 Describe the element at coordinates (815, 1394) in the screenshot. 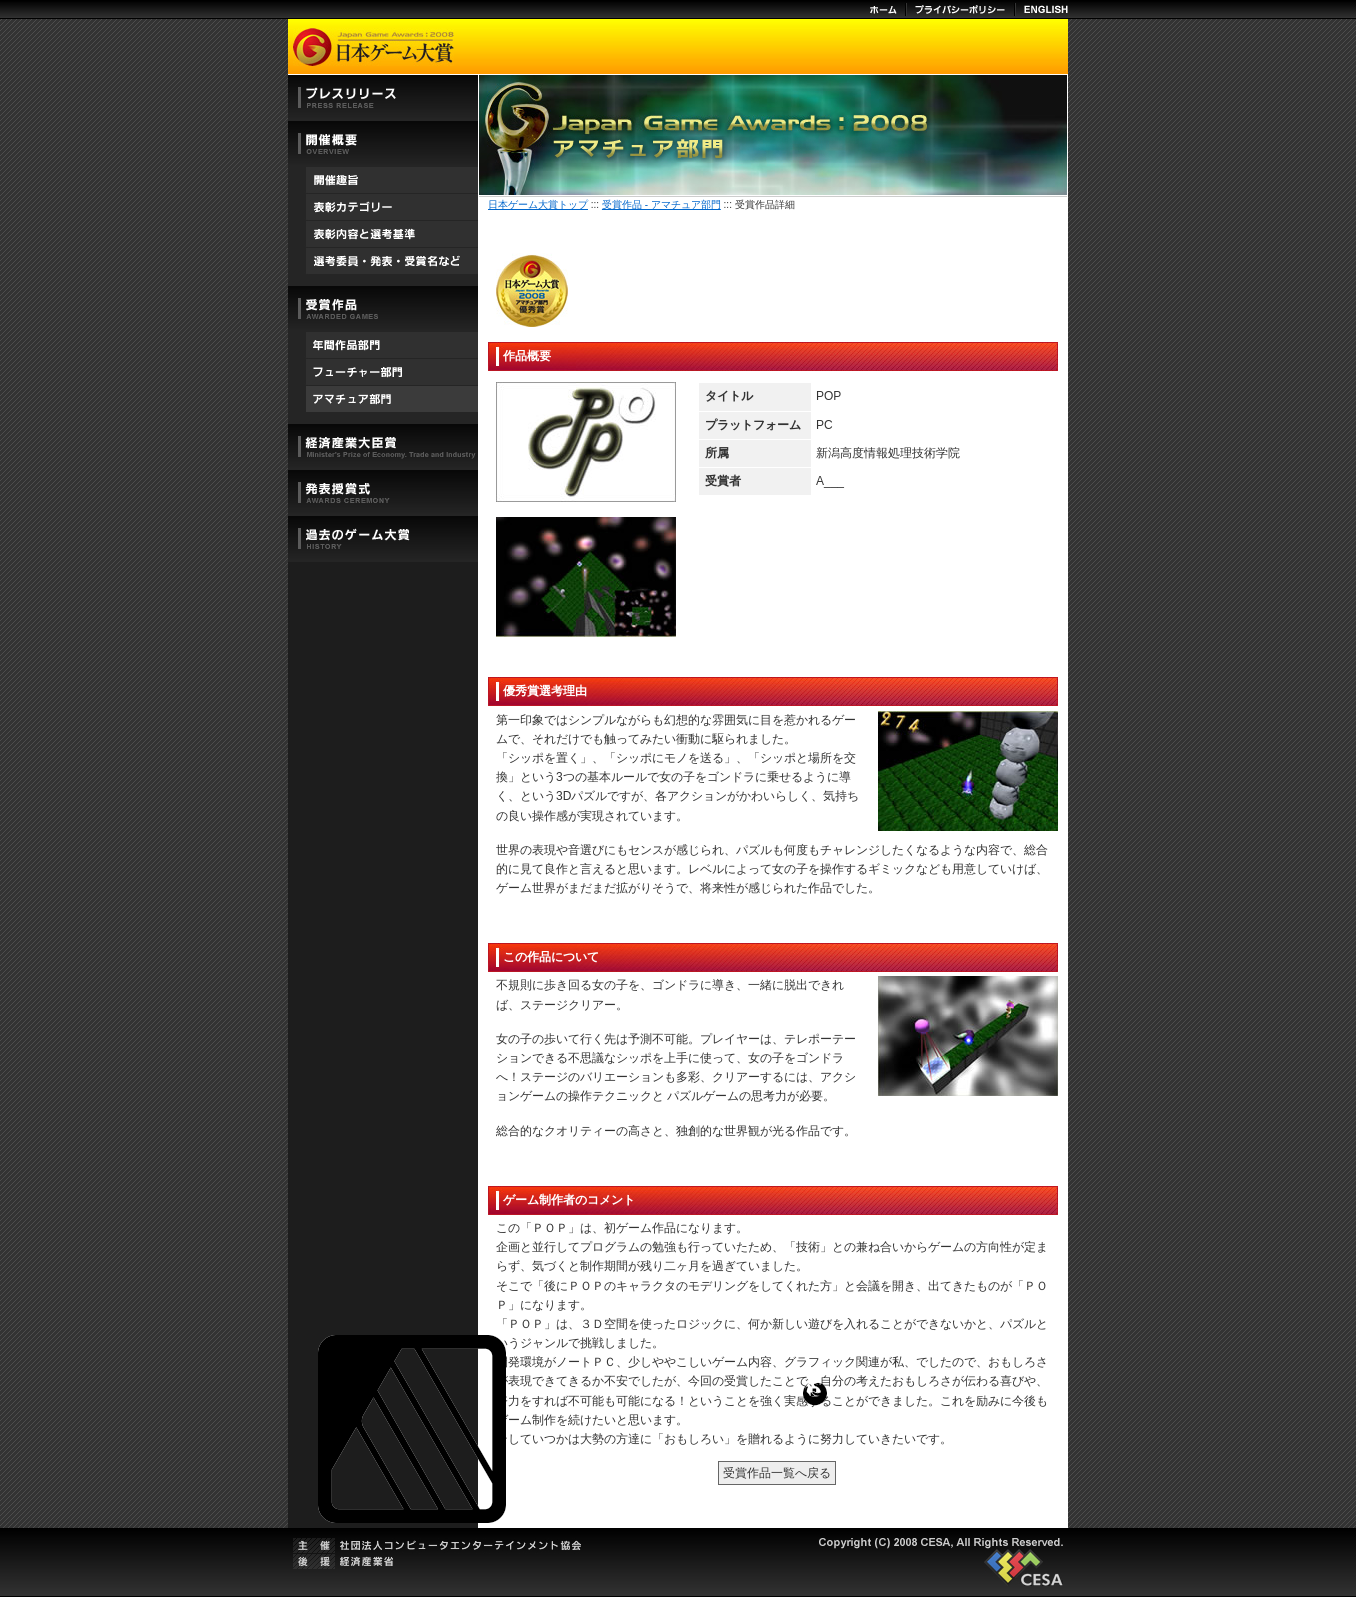

I see `linuxserver.io project logo` at that location.